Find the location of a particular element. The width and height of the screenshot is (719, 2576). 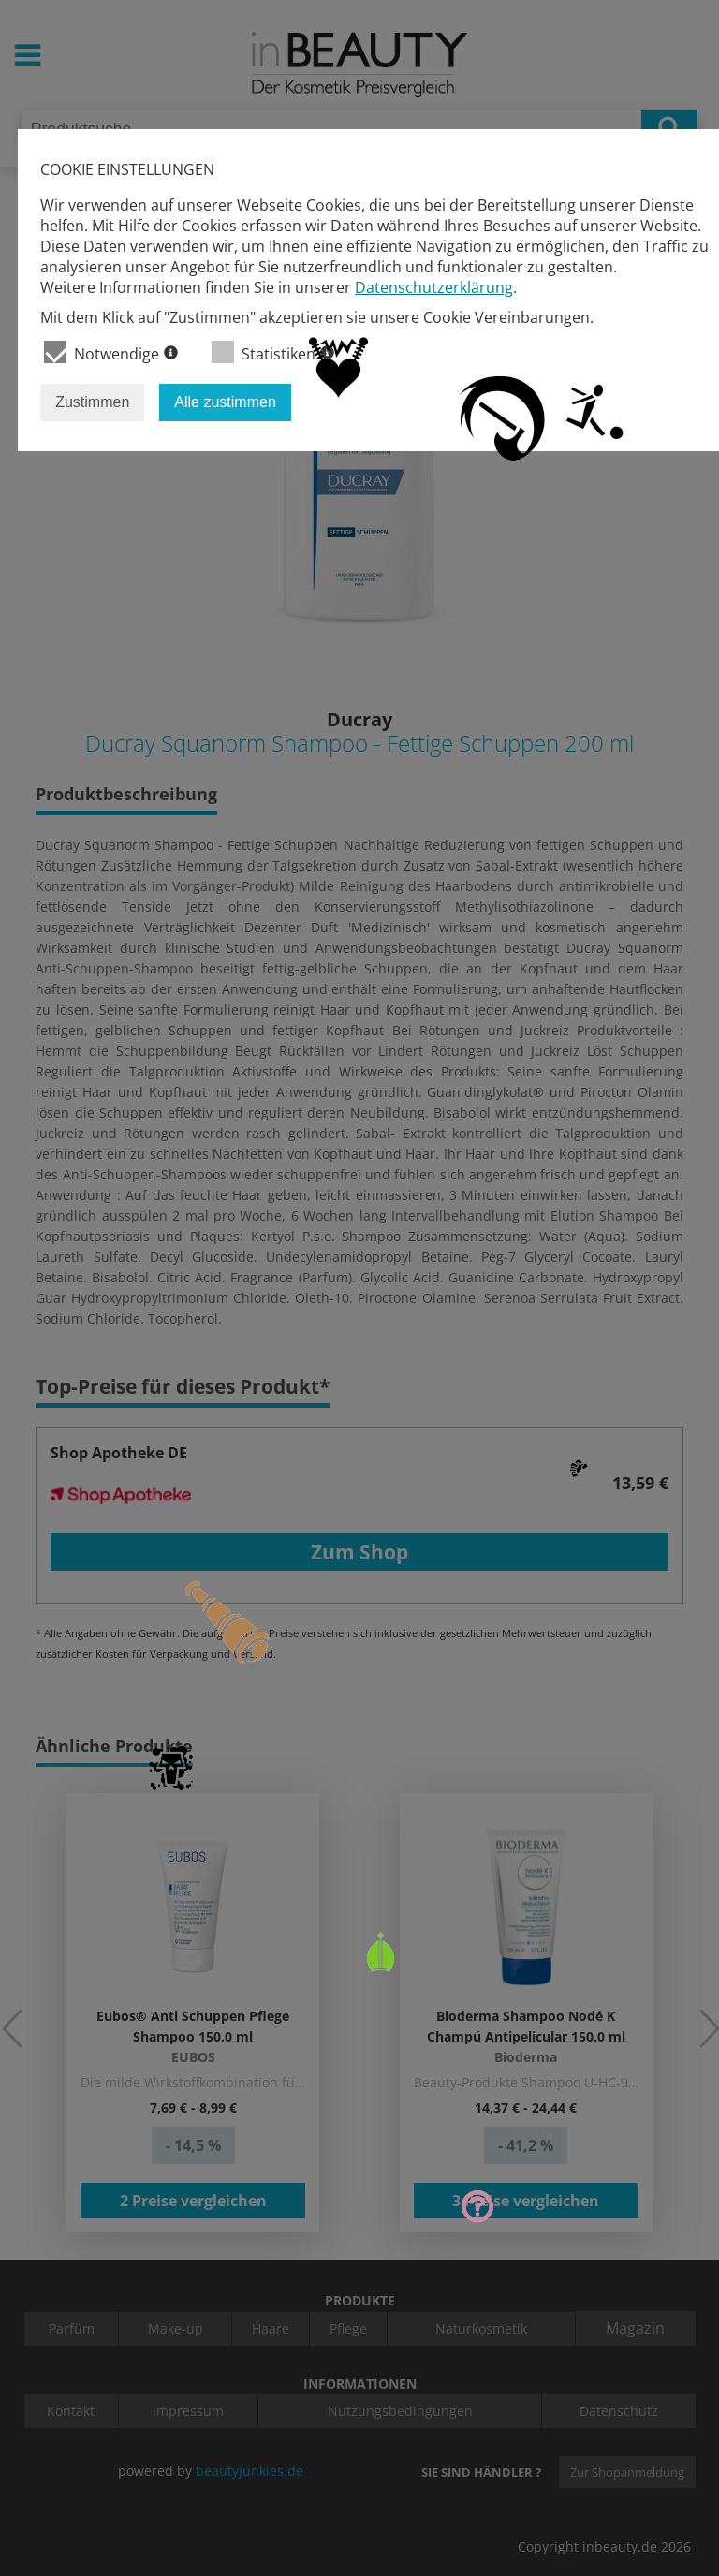

indicates poison or toxic hazard in gameplay is located at coordinates (170, 1767).